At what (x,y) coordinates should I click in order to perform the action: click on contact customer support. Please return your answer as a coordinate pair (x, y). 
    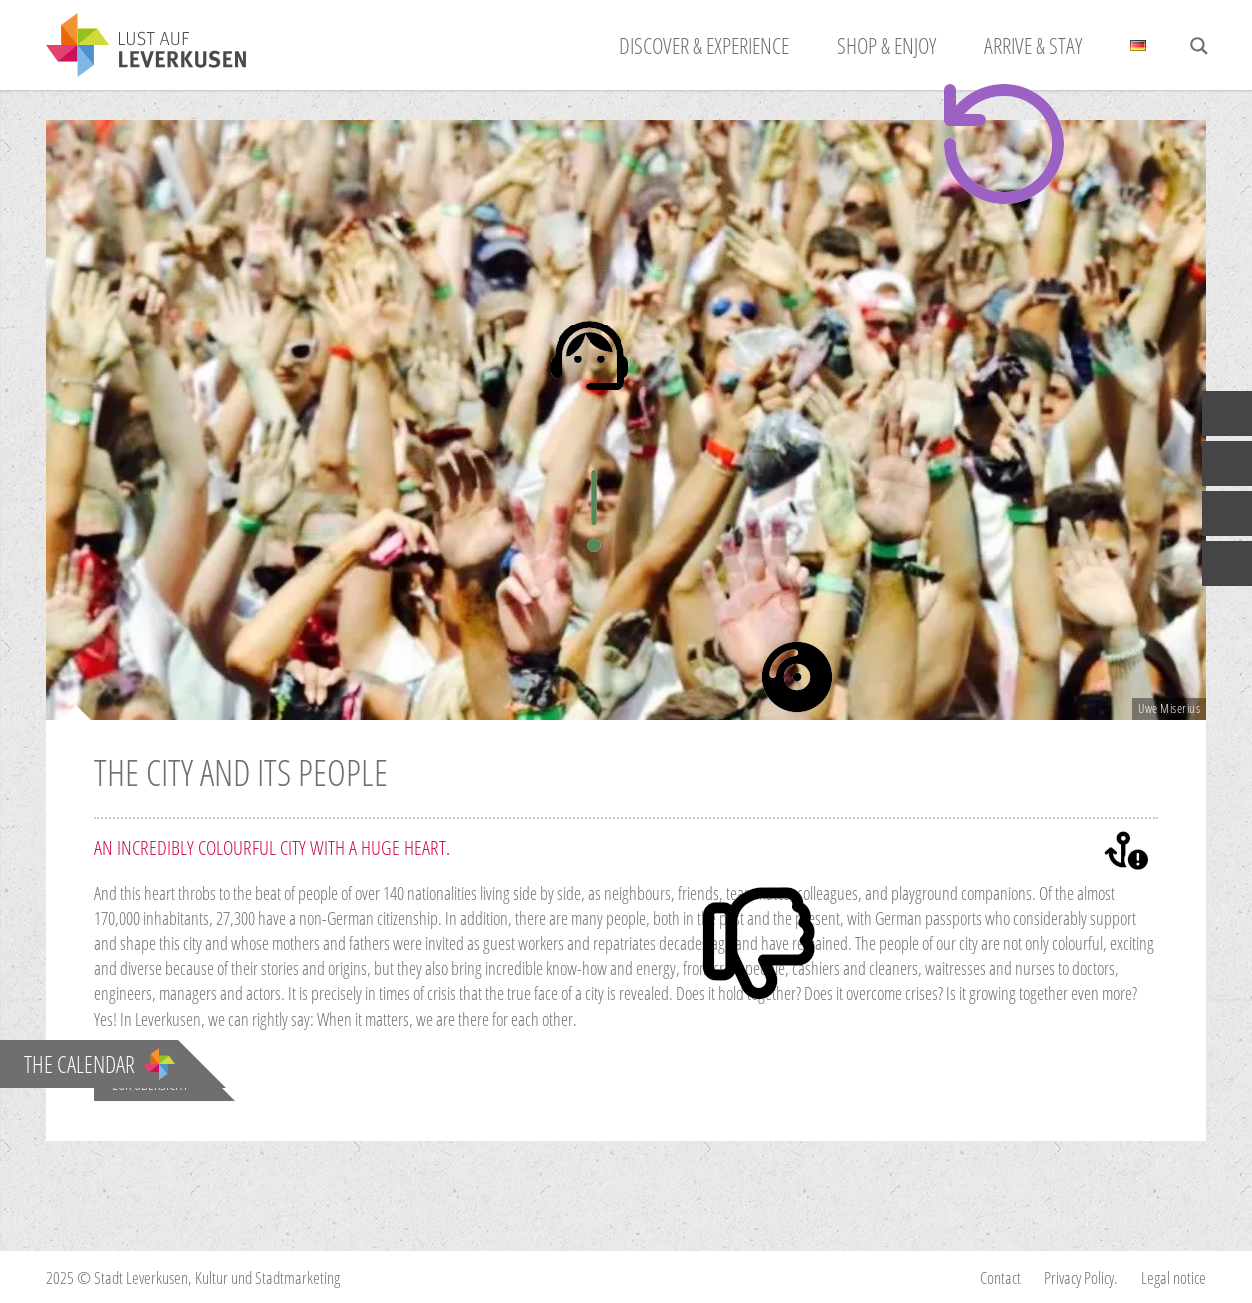
    Looking at the image, I should click on (589, 355).